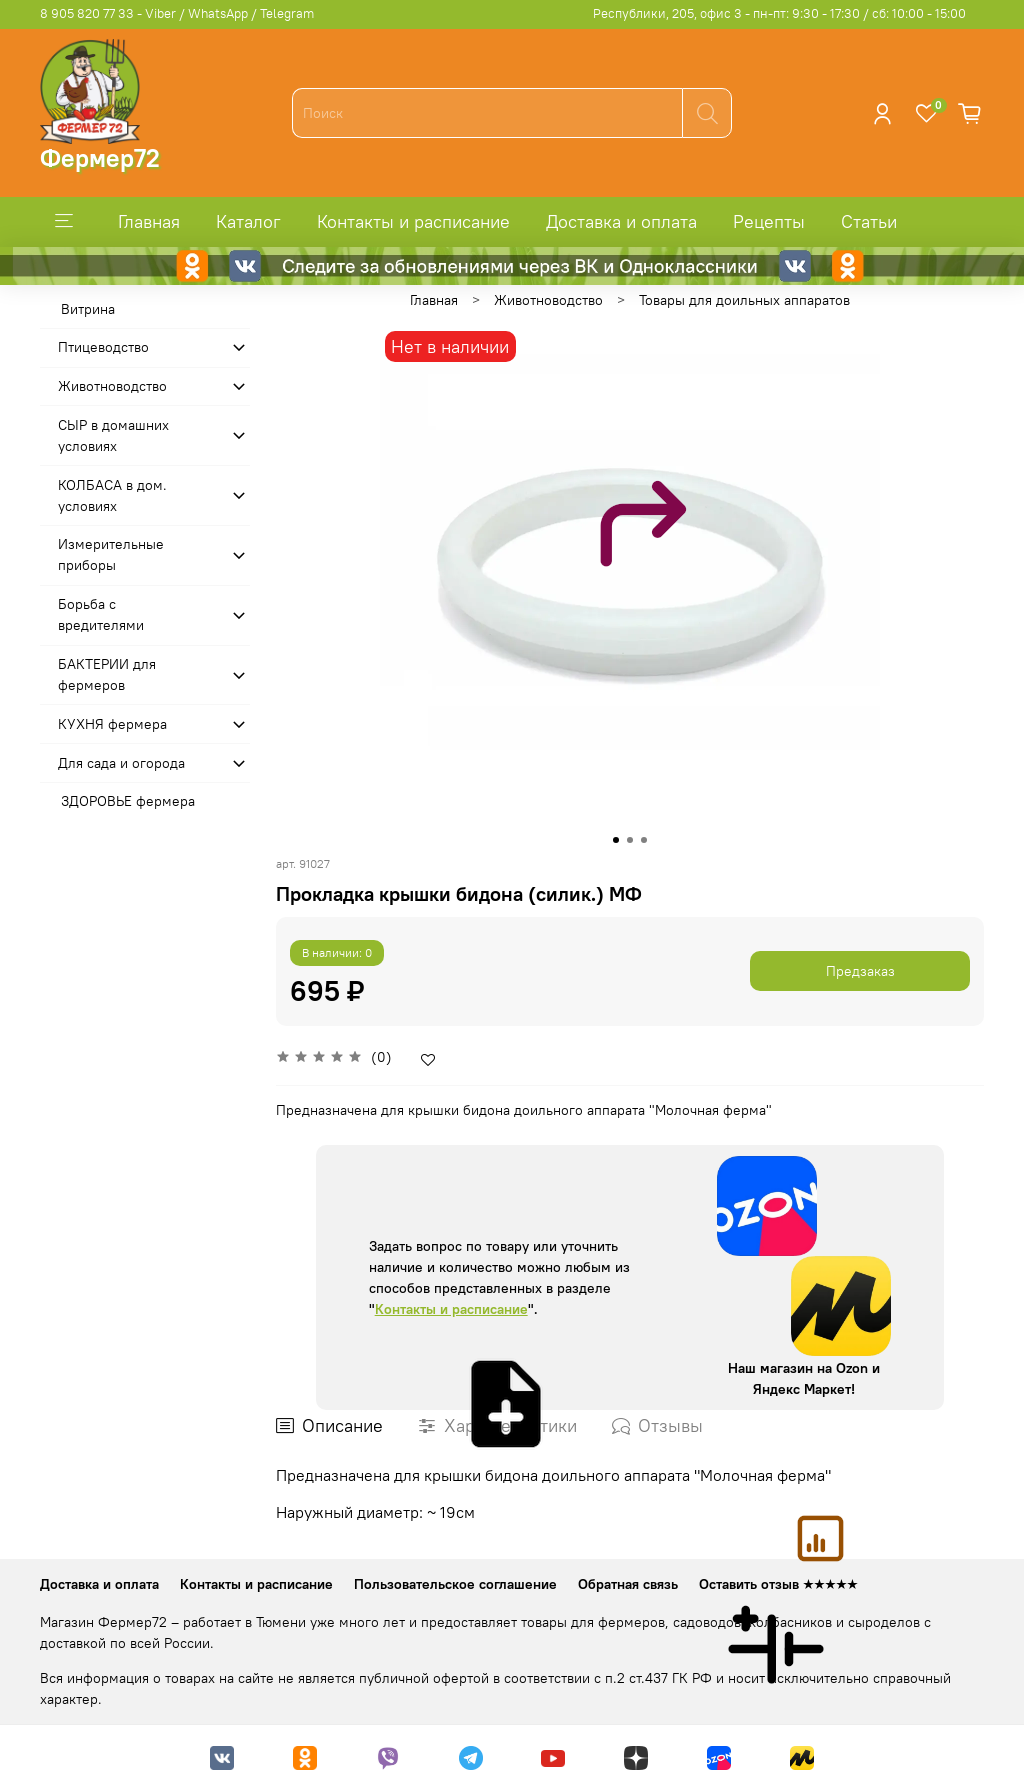 The width and height of the screenshot is (1024, 1785). Describe the element at coordinates (776, 1649) in the screenshot. I see `add a new cell to the circuit diagram` at that location.